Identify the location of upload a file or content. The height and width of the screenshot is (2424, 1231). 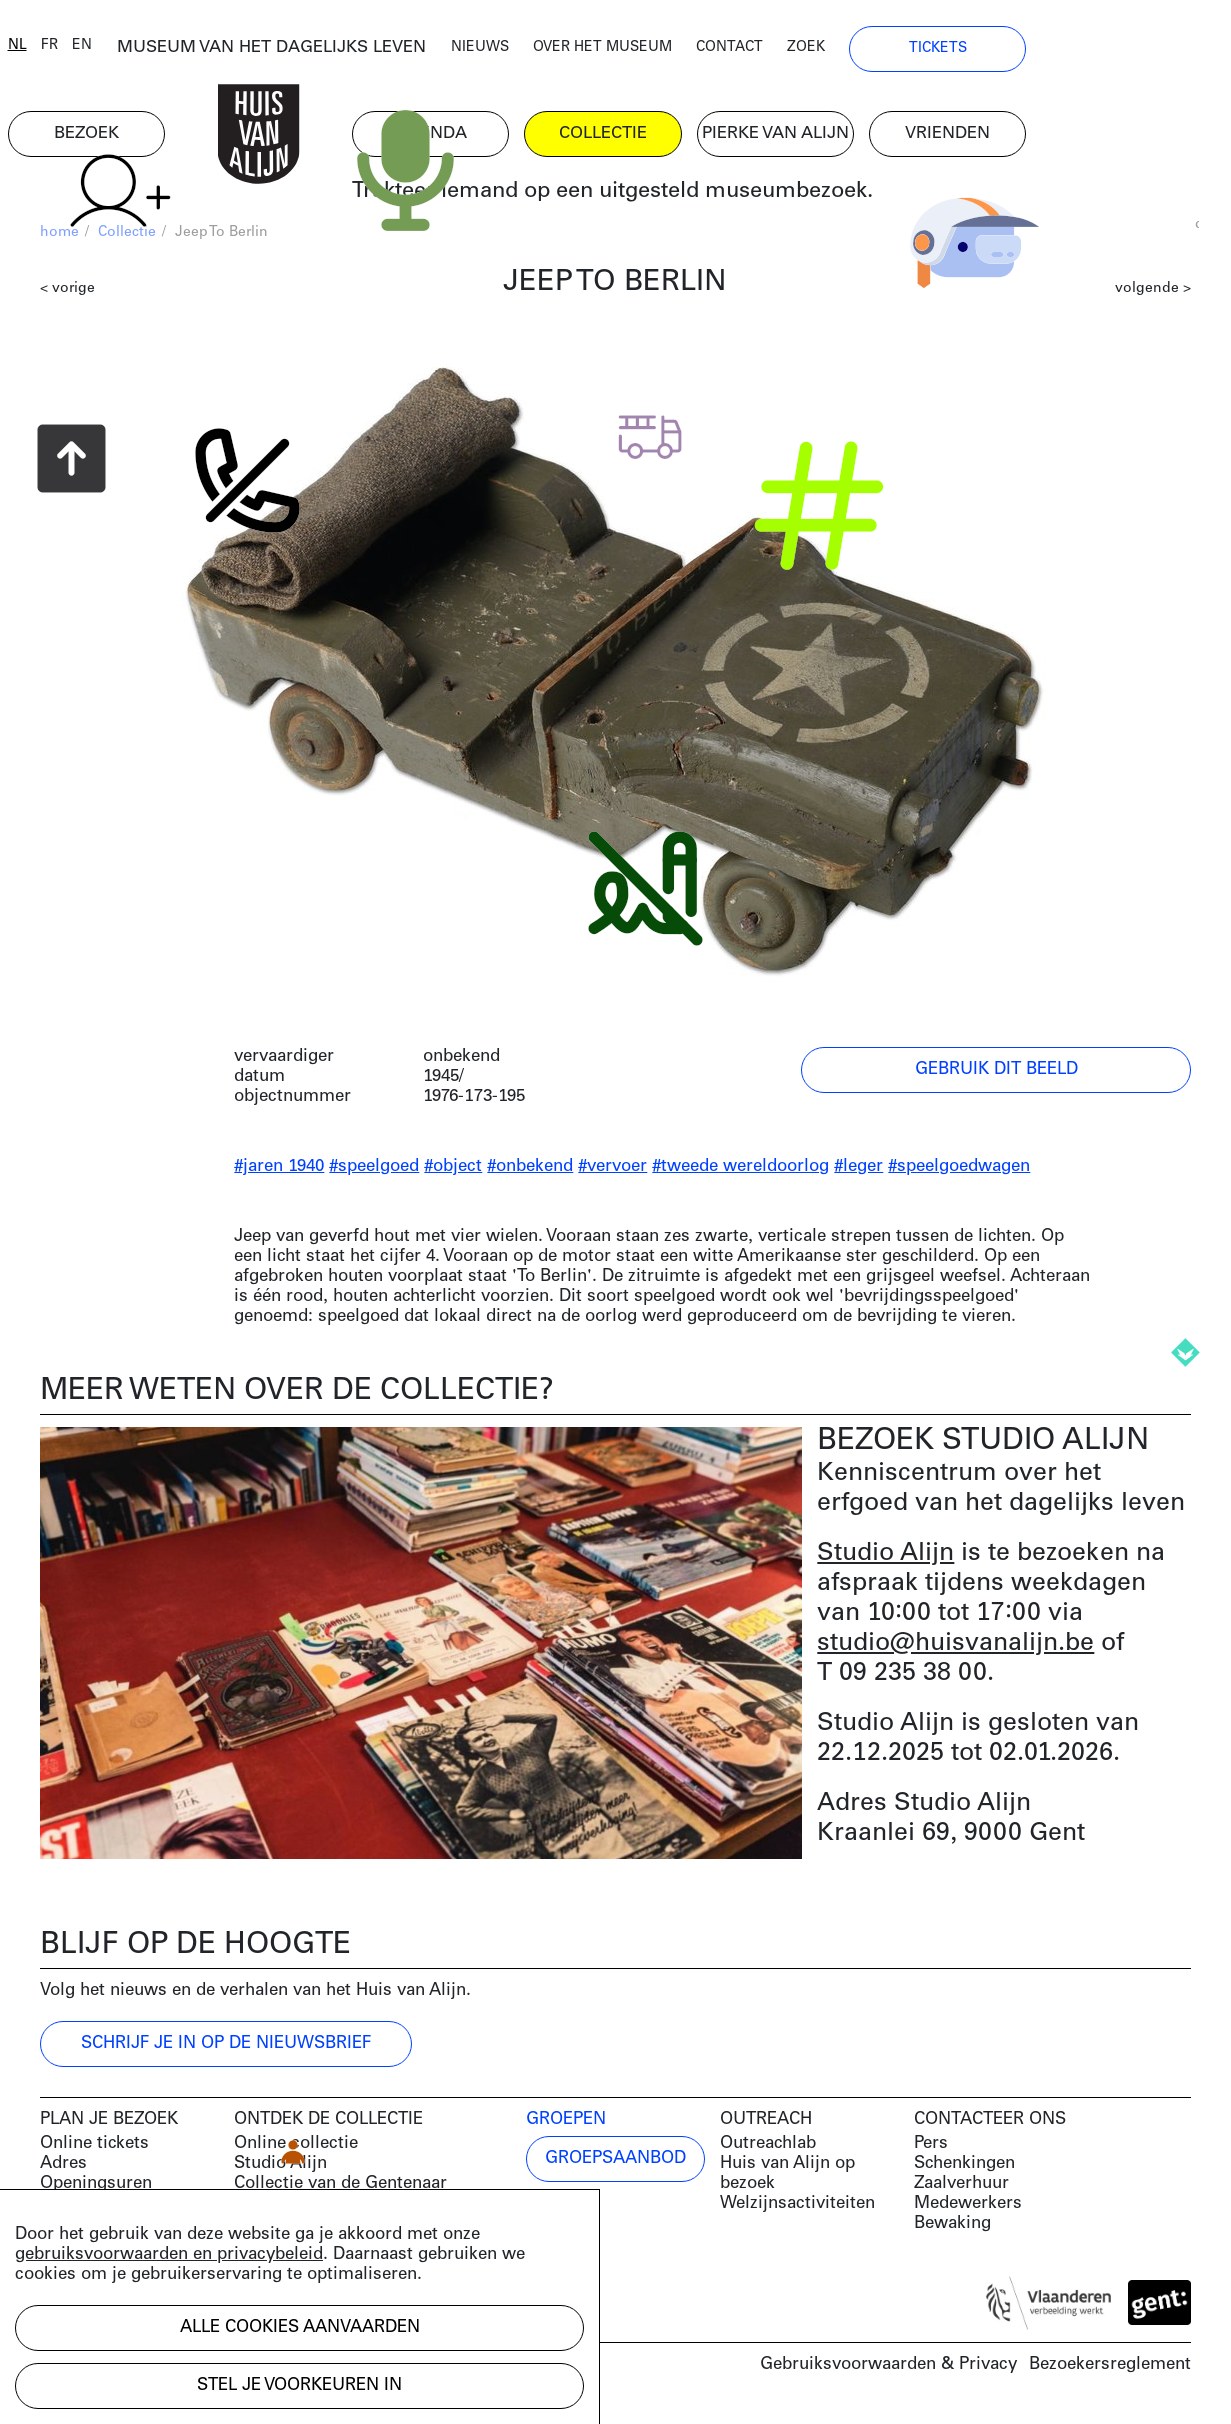
(71, 458).